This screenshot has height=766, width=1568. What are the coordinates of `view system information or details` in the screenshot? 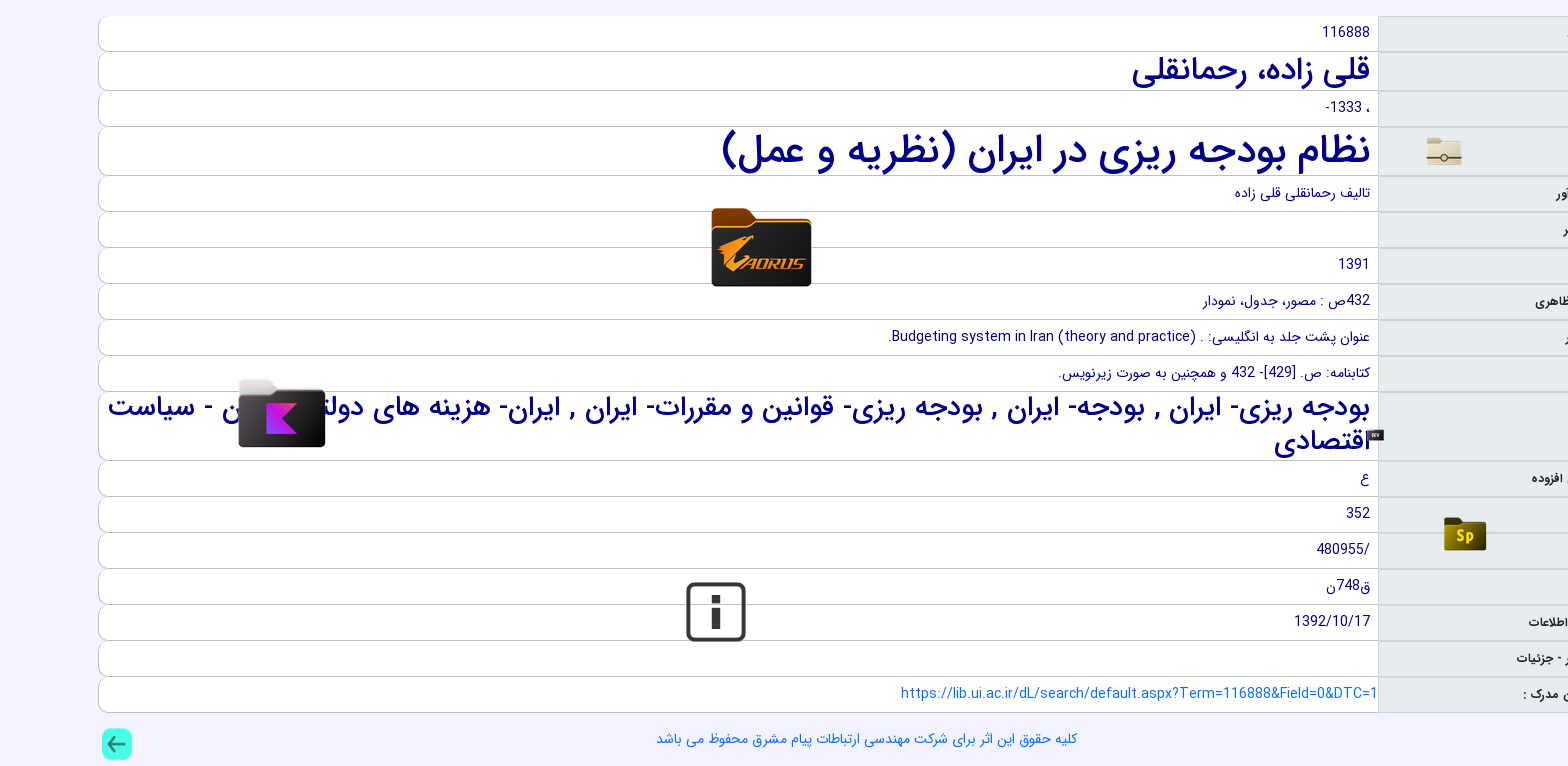 It's located at (716, 612).